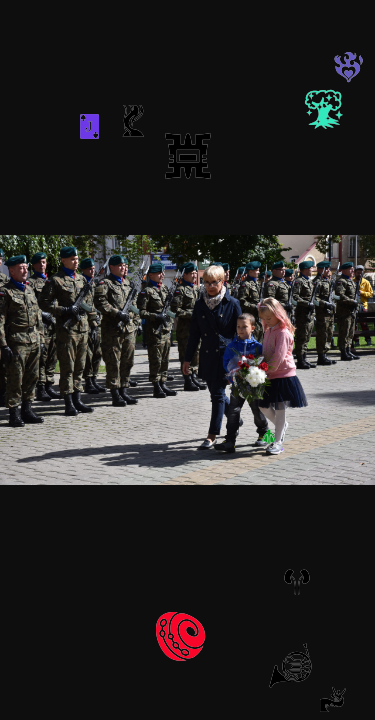 This screenshot has height=720, width=375. What do you see at coordinates (290, 665) in the screenshot?
I see `access brass instrument sounds or samples` at bounding box center [290, 665].